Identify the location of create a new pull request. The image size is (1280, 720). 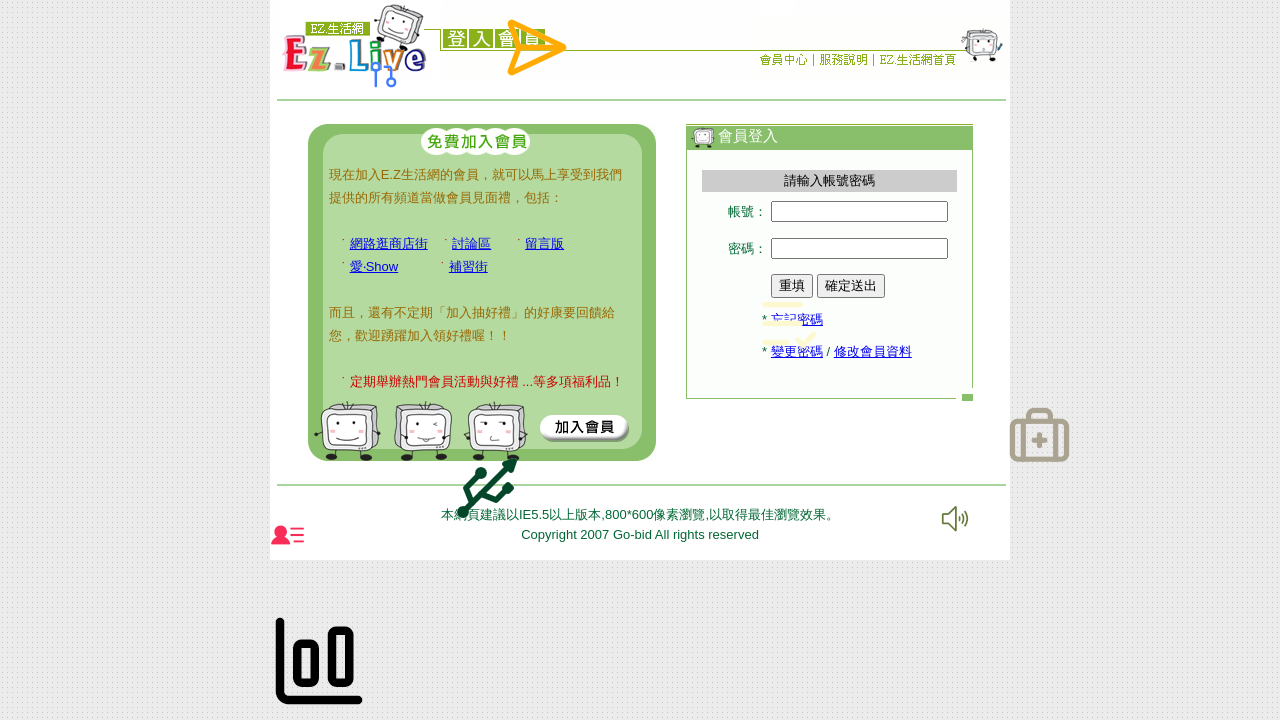
(383, 74).